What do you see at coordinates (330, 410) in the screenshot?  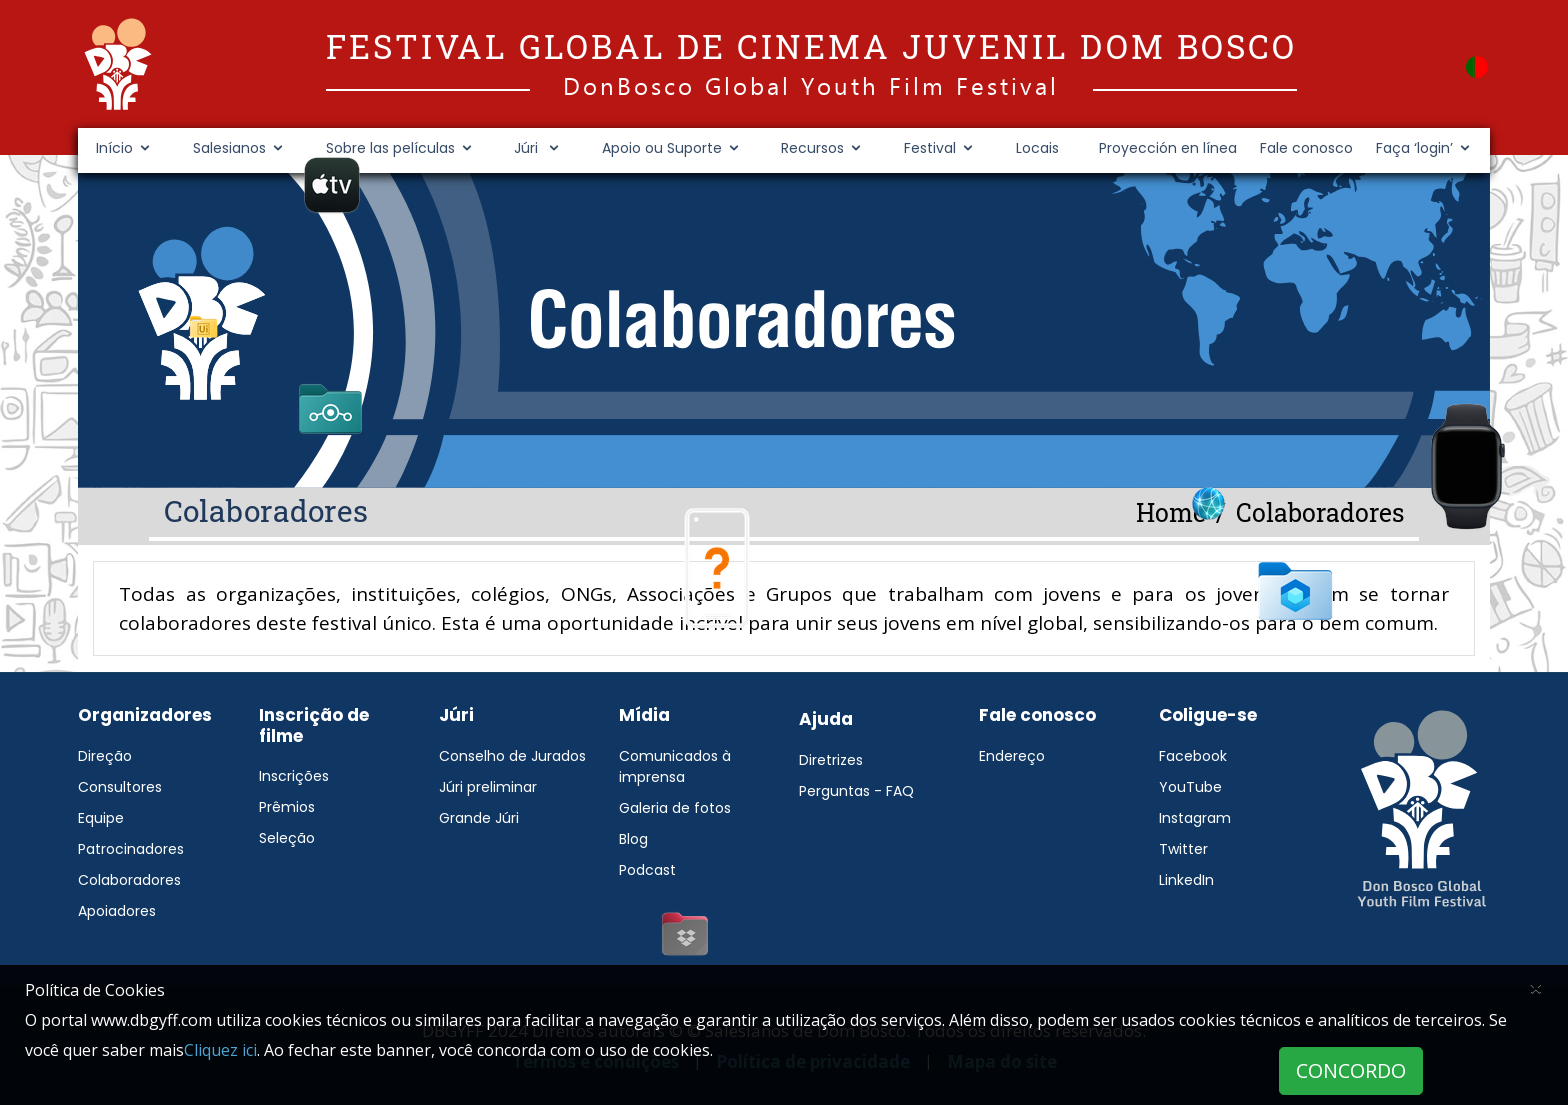 I see `open LineageOS system folder` at bounding box center [330, 410].